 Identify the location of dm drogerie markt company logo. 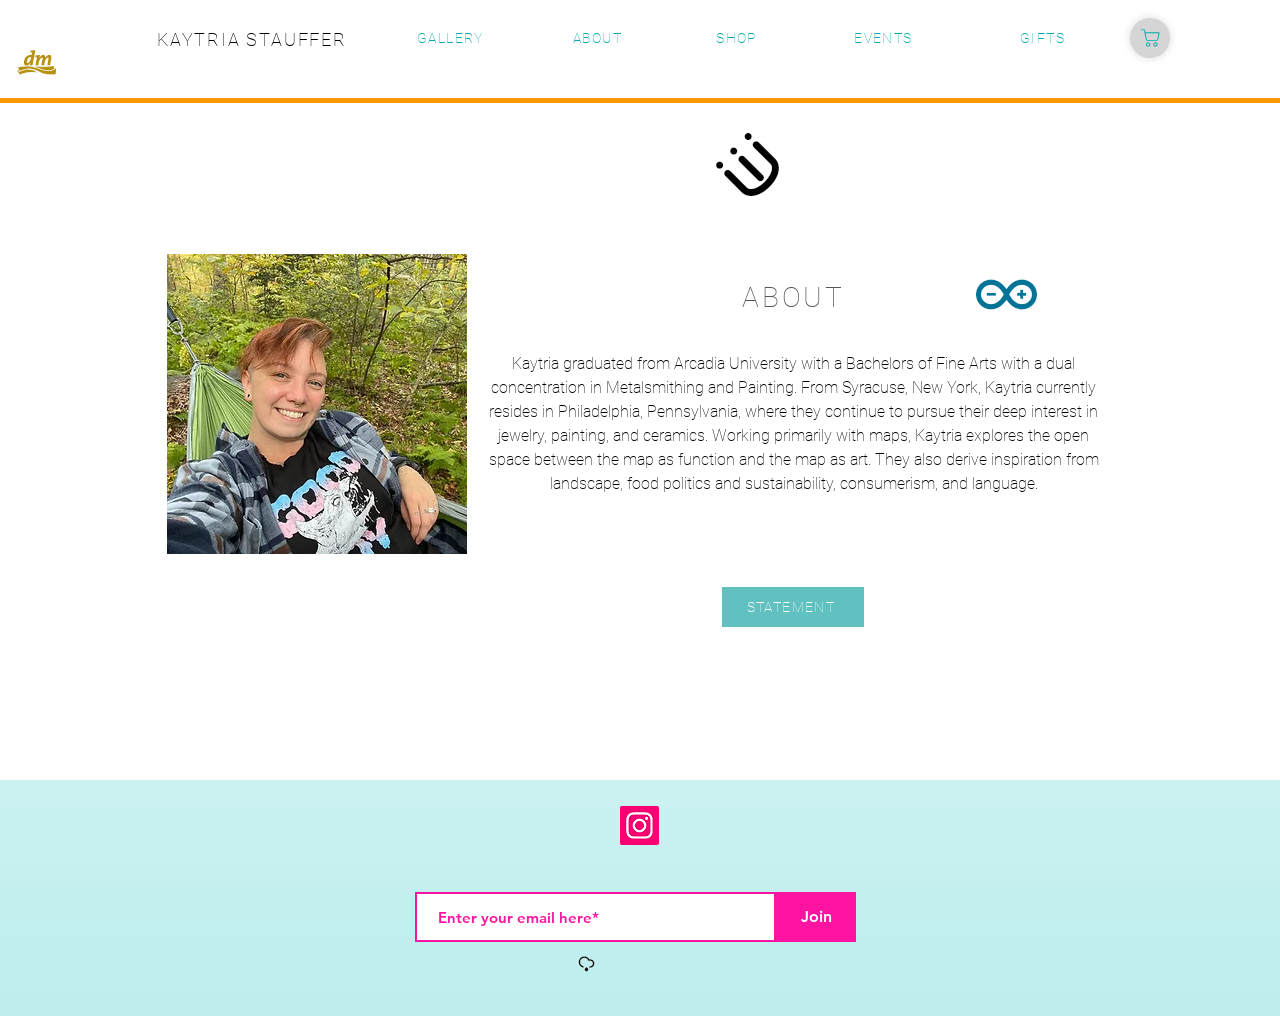
(36, 62).